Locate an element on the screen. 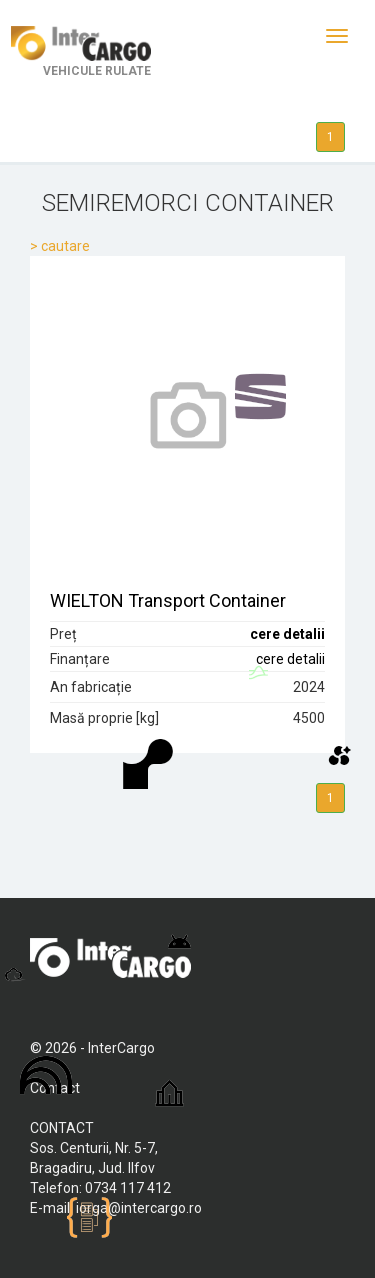  TypeORM logo - an object-relational mapping framework for TypeScript/JavaScript is located at coordinates (89, 1217).